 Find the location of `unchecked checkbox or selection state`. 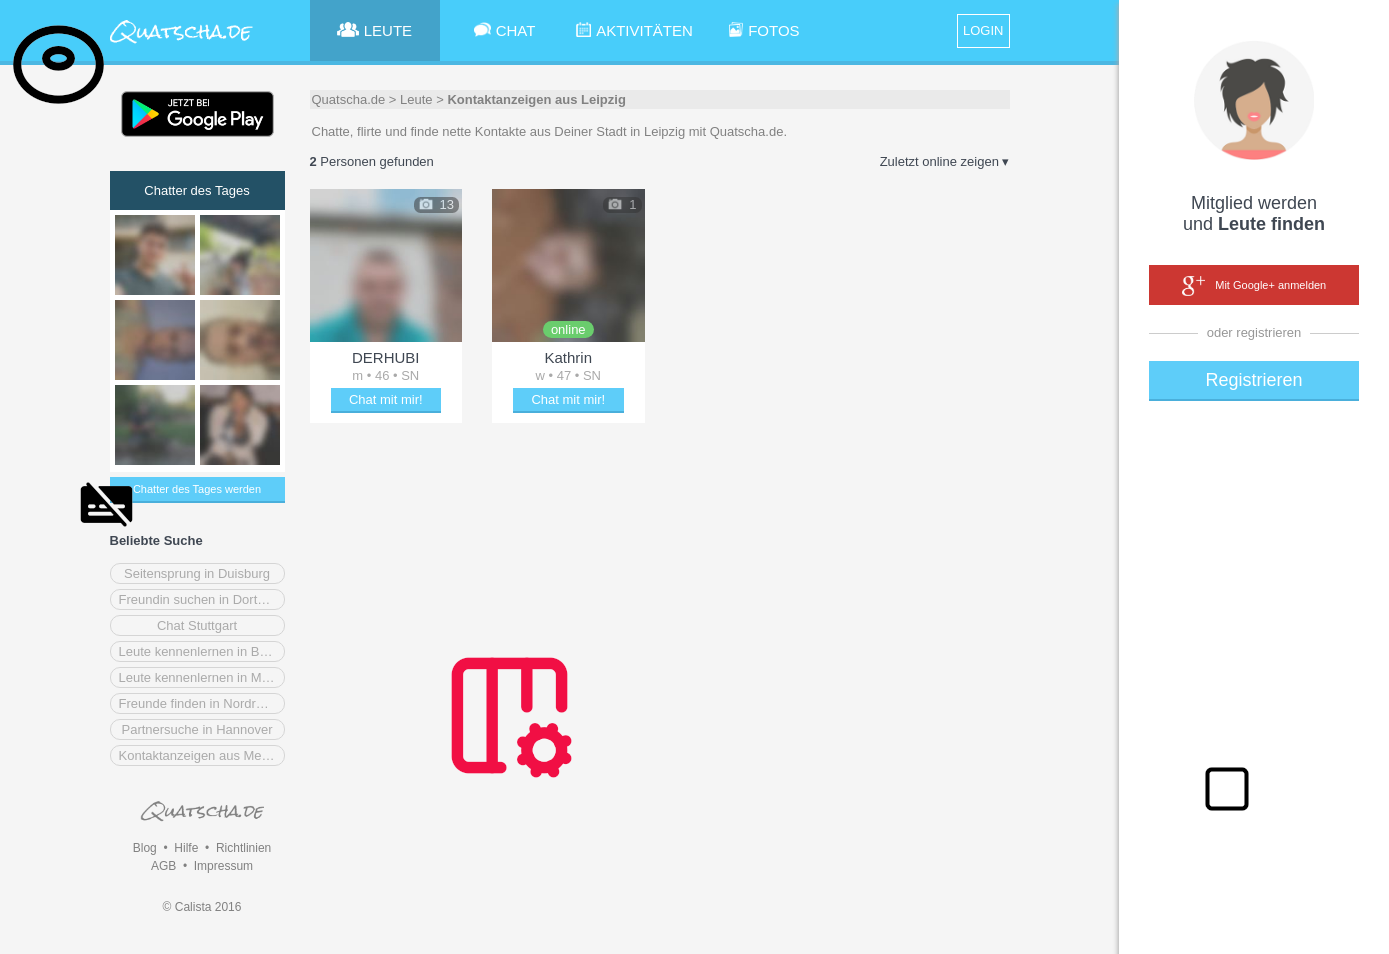

unchecked checkbox or selection state is located at coordinates (1227, 789).